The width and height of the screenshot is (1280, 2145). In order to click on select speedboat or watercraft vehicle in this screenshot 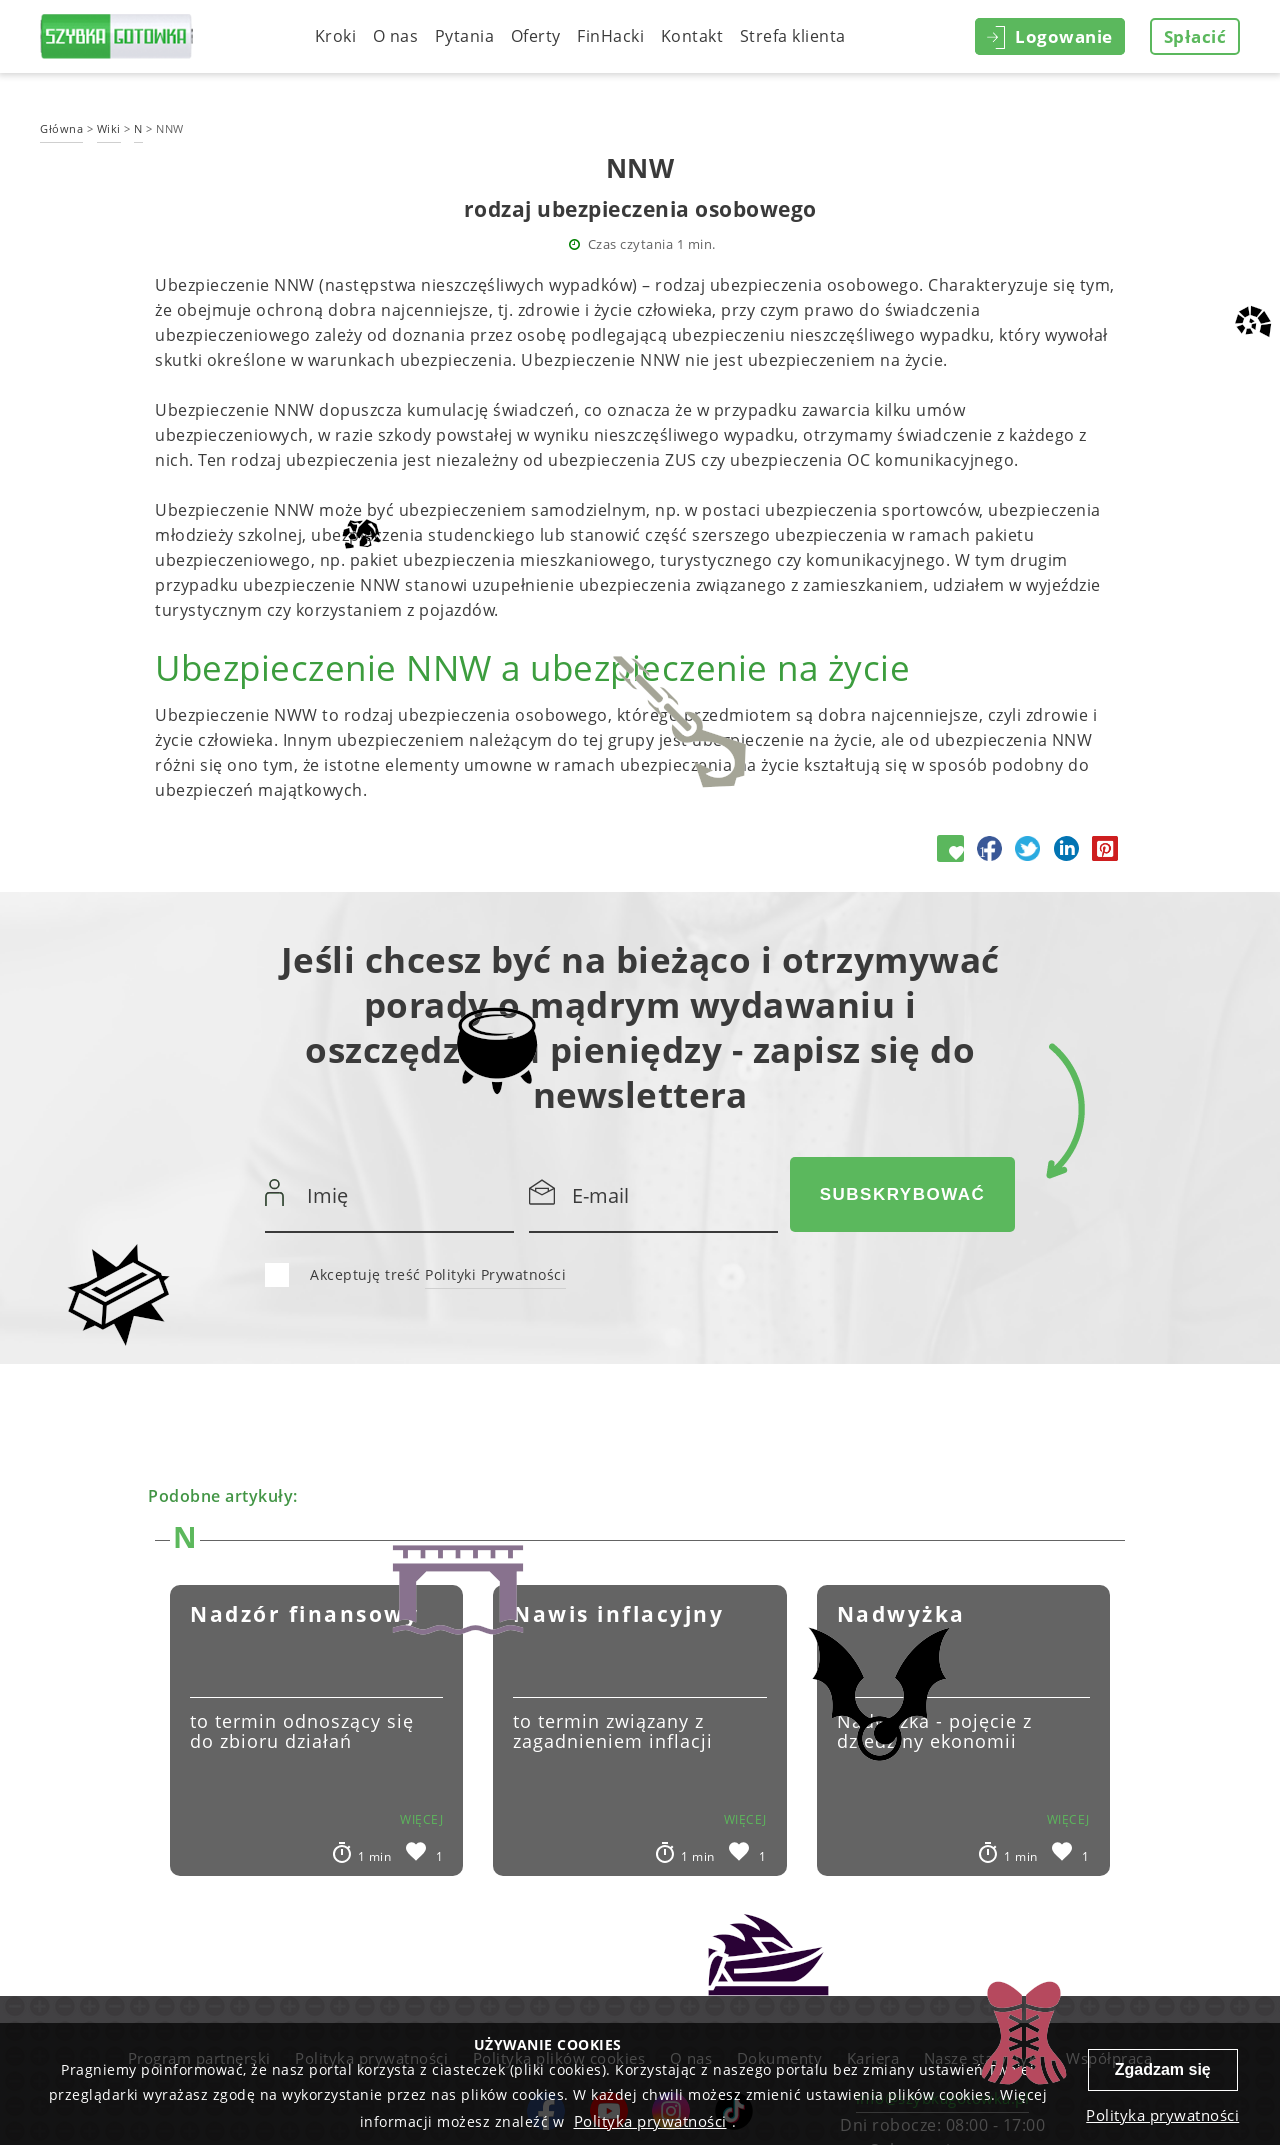, I will do `click(768, 1935)`.